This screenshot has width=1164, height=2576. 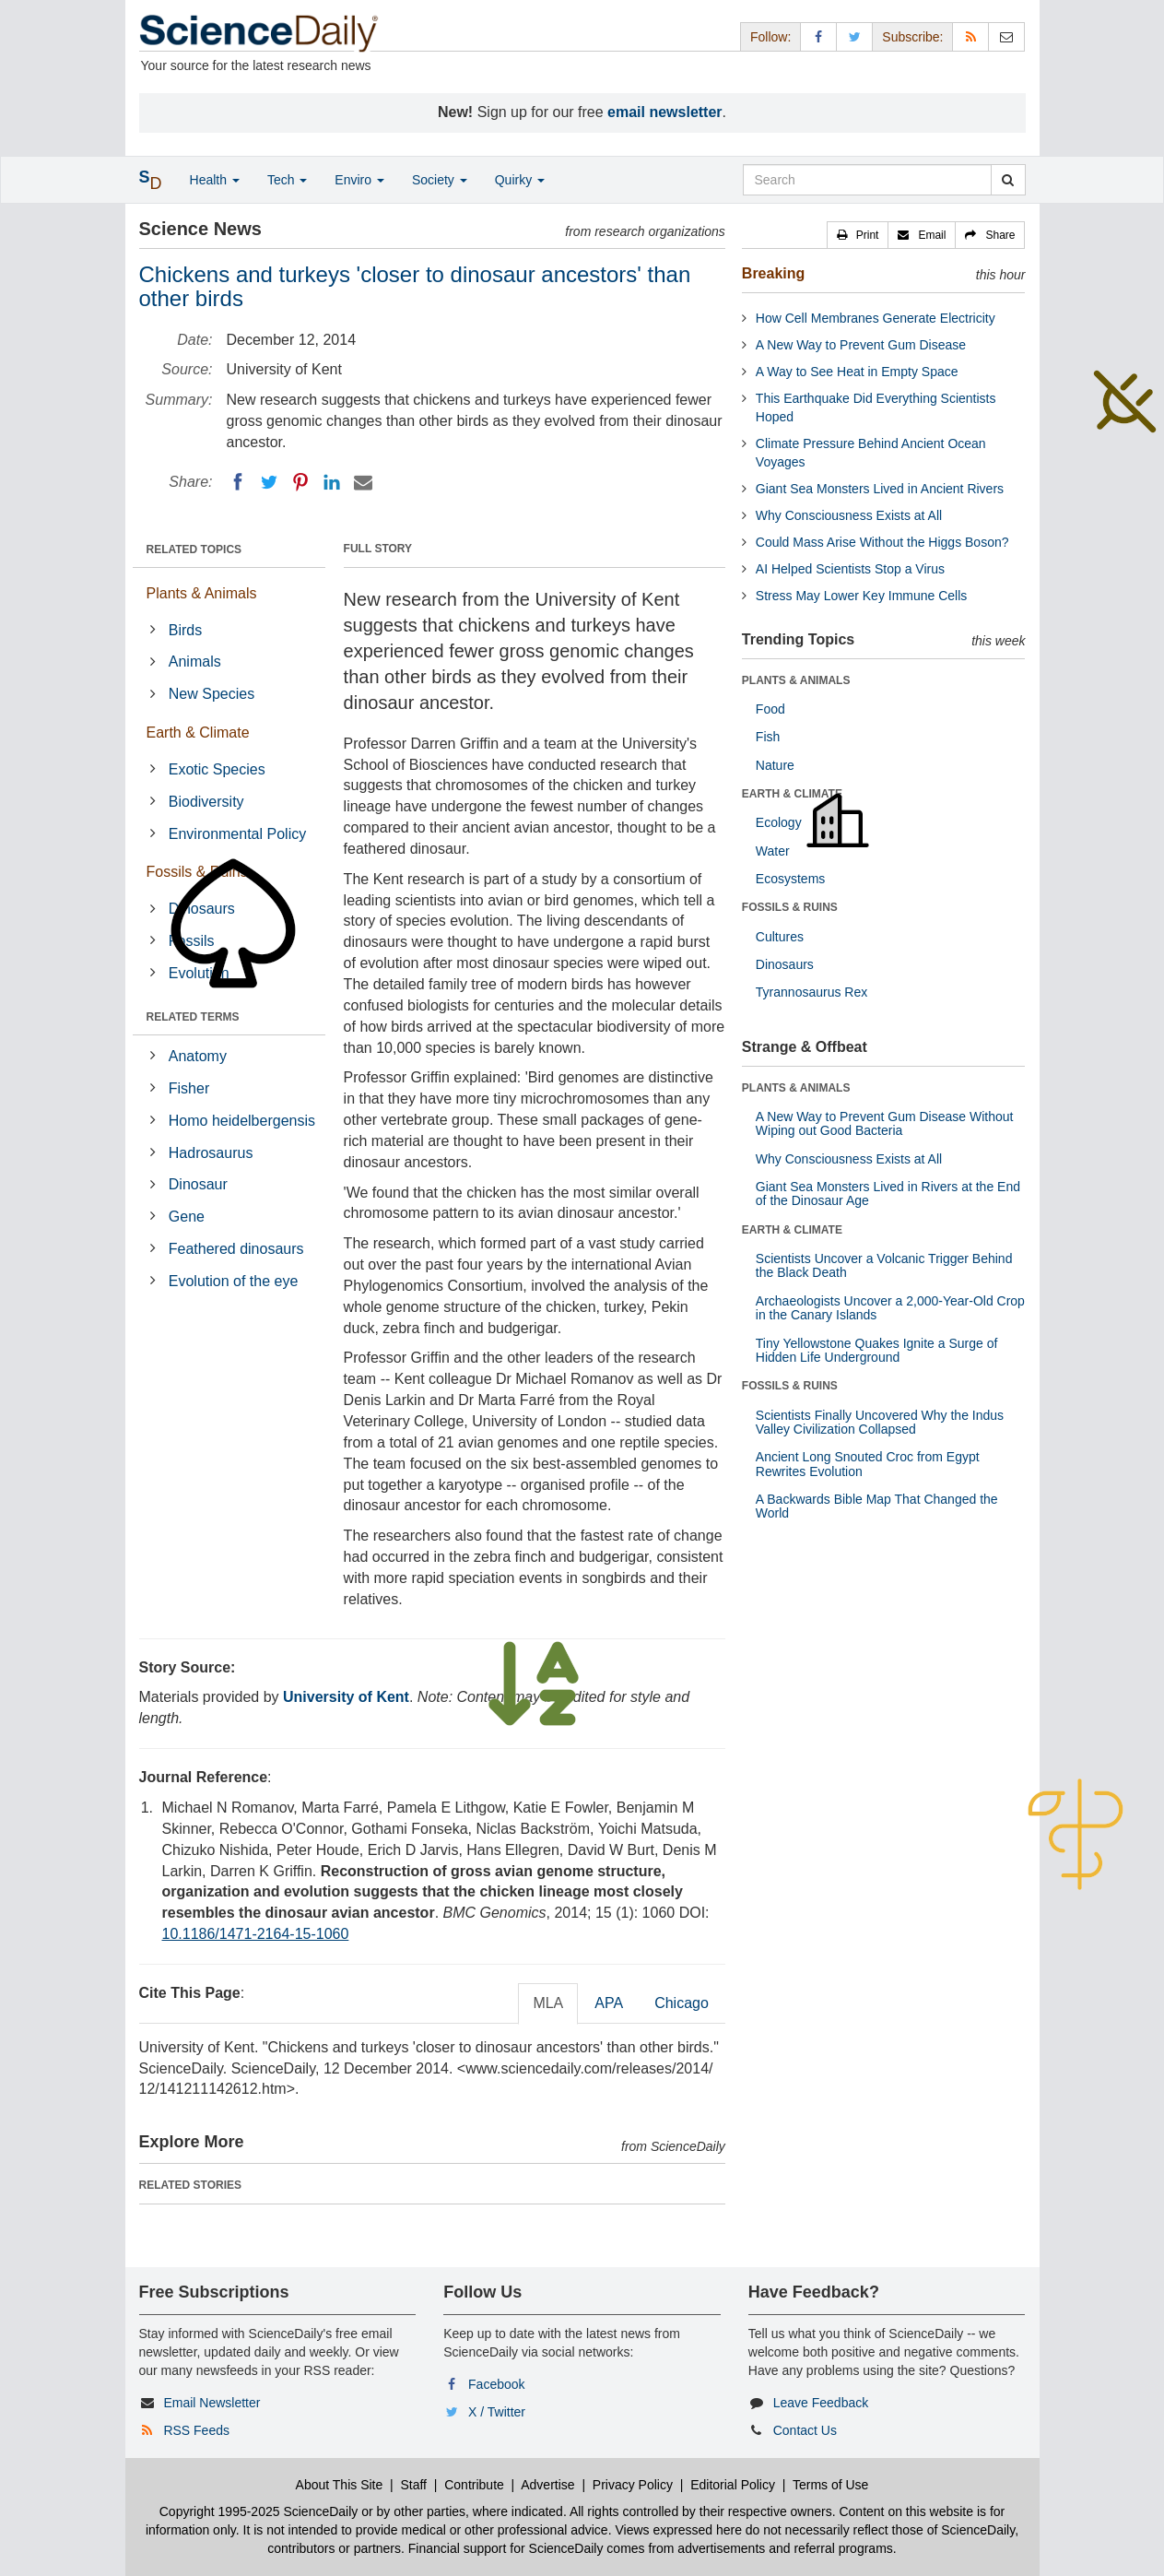 What do you see at coordinates (838, 822) in the screenshot?
I see `view nearby buildings or properties` at bounding box center [838, 822].